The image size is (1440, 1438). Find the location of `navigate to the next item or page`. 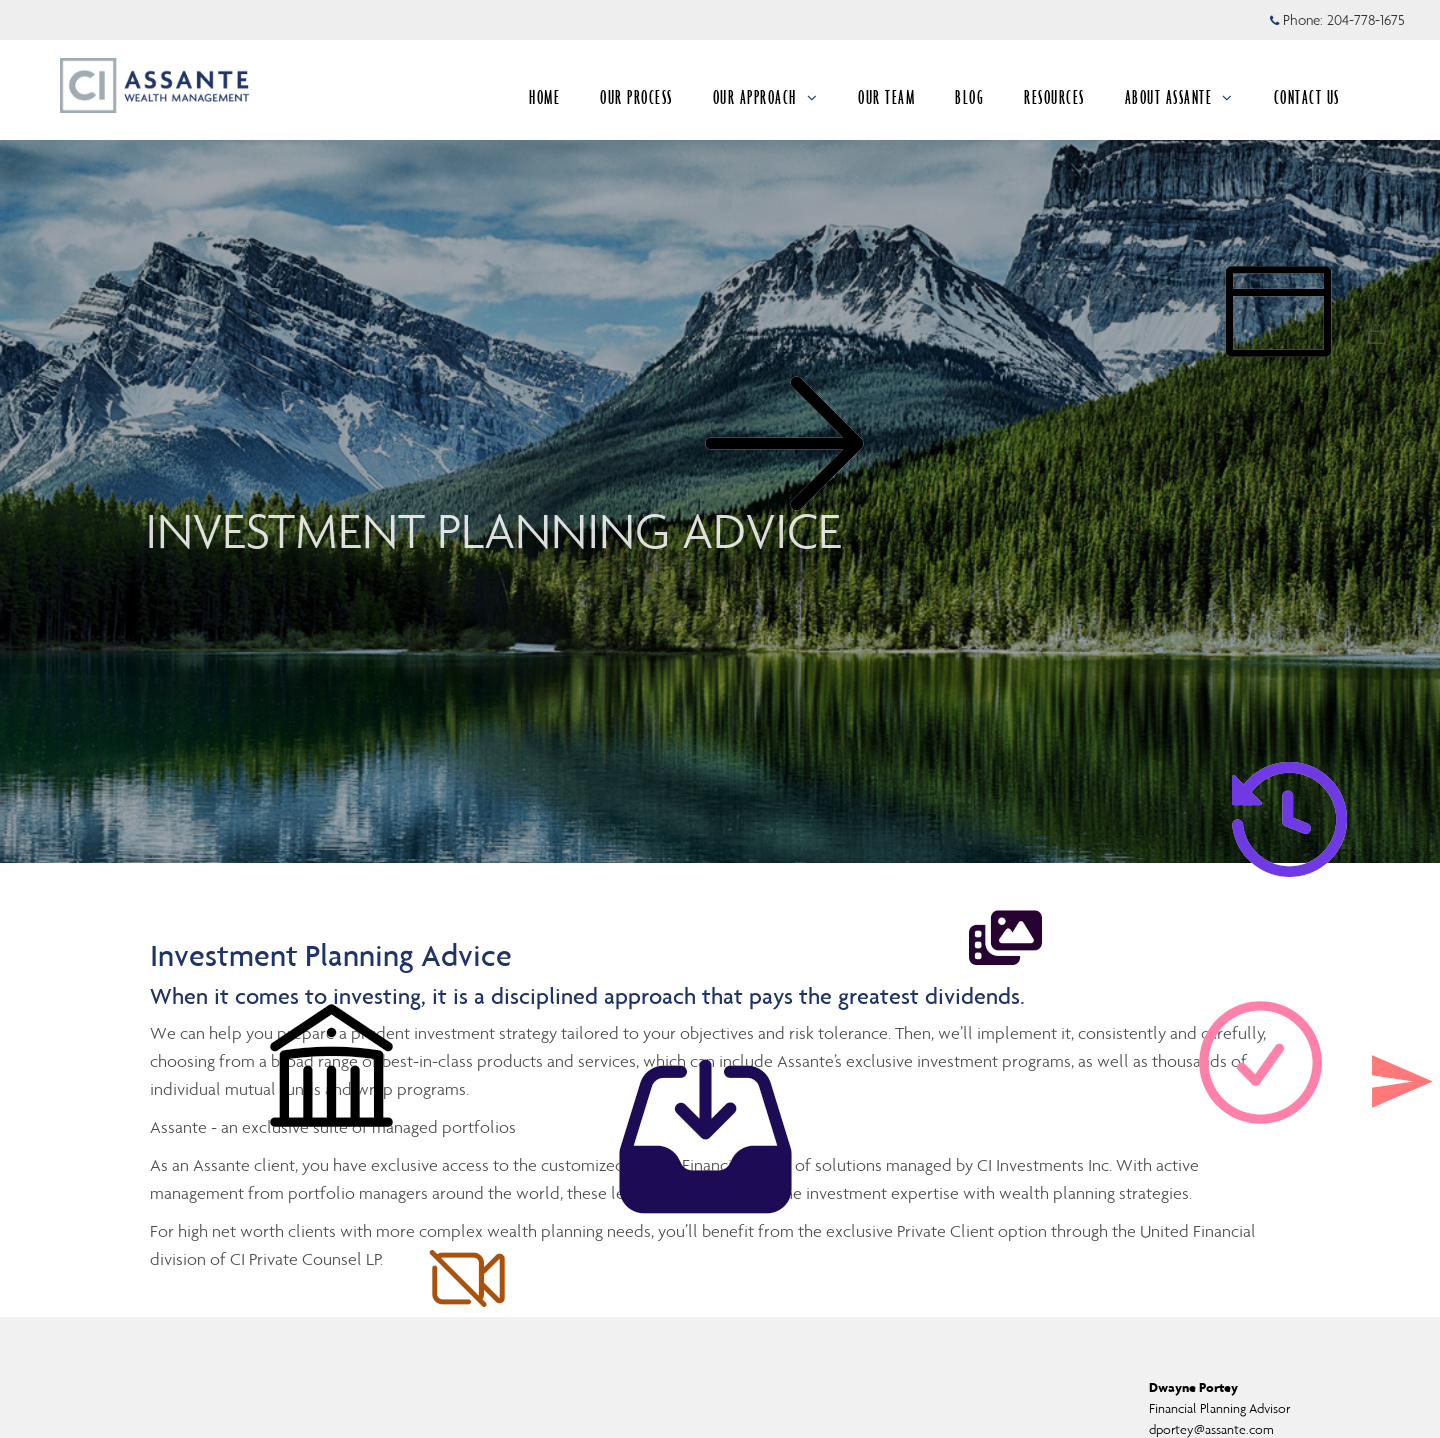

navigate to the next item or page is located at coordinates (784, 443).